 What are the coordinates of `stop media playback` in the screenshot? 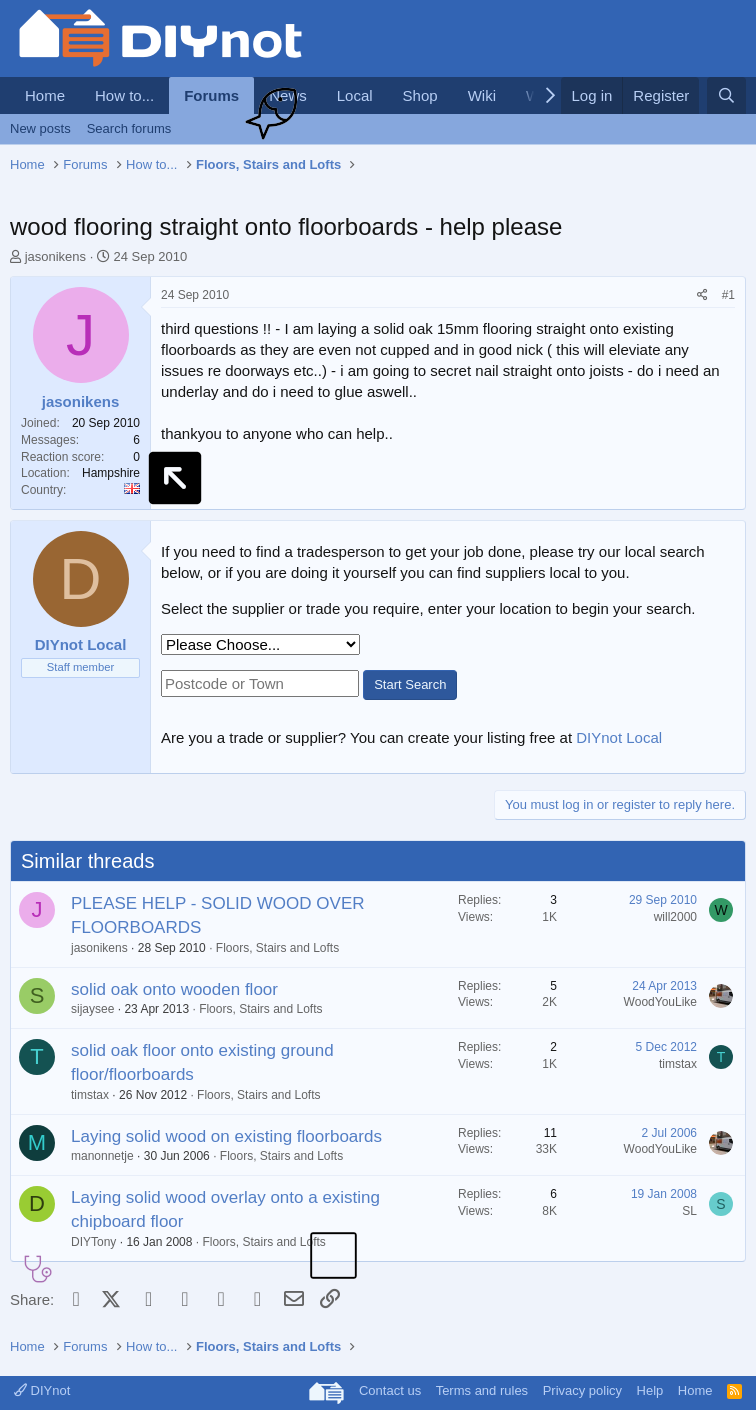 It's located at (333, 1255).